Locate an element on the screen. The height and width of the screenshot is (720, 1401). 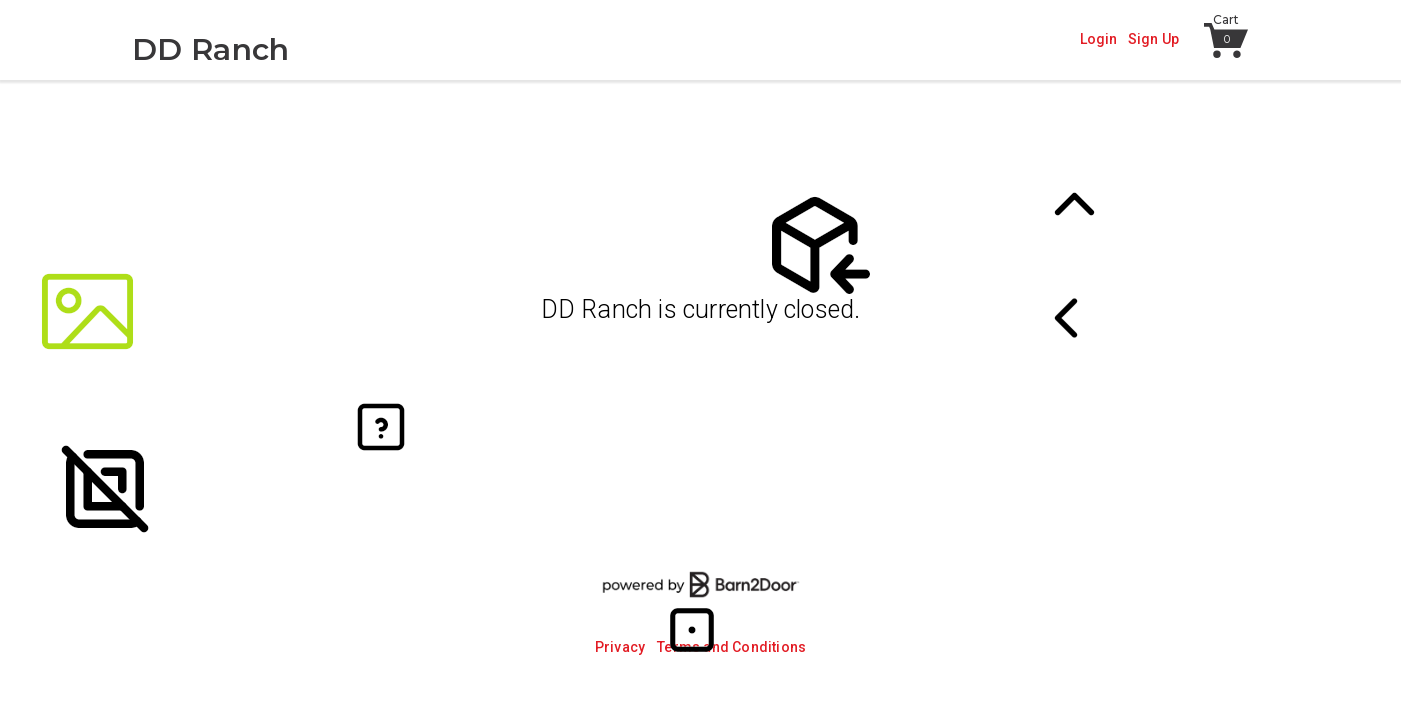
view package dependencies is located at coordinates (821, 245).